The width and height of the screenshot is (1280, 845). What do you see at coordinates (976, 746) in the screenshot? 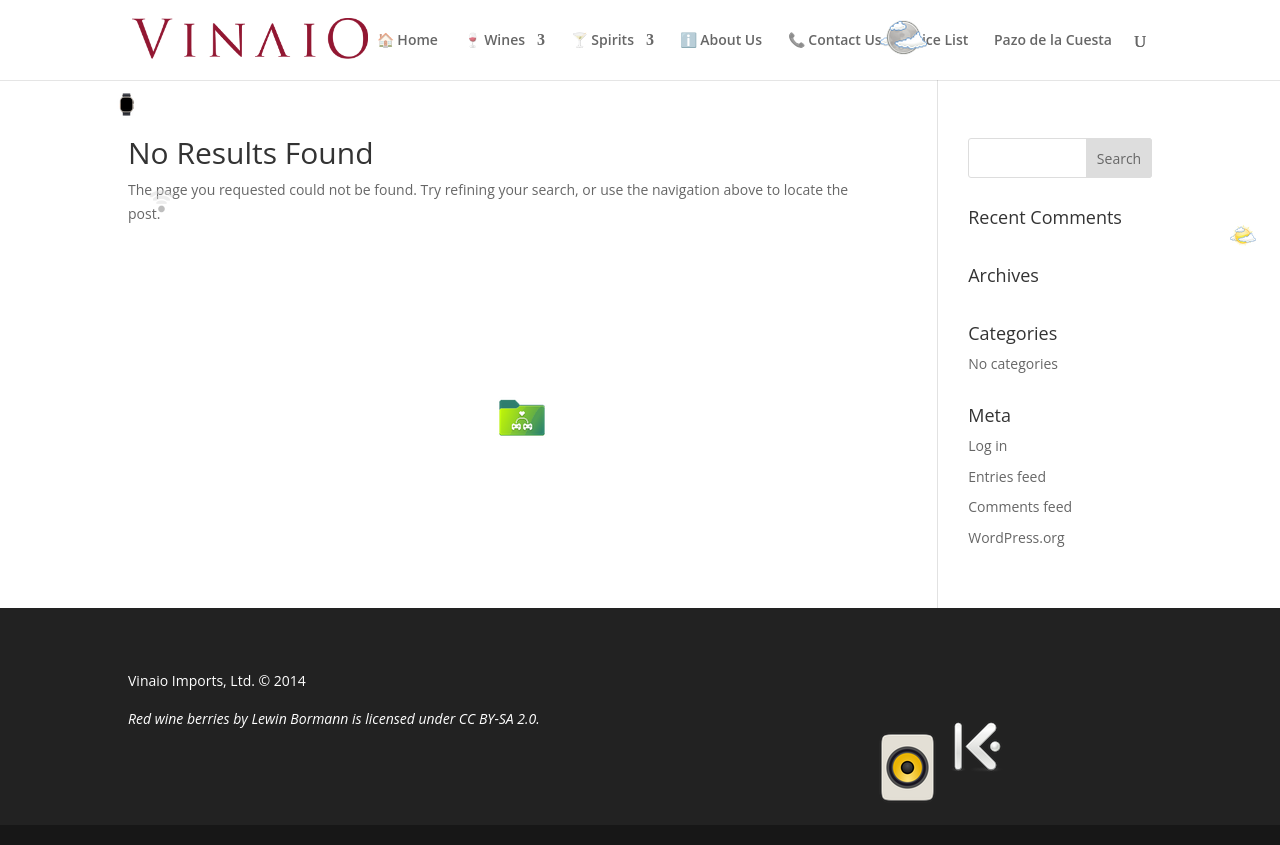
I see `go to the first item in a list or sequence` at bounding box center [976, 746].